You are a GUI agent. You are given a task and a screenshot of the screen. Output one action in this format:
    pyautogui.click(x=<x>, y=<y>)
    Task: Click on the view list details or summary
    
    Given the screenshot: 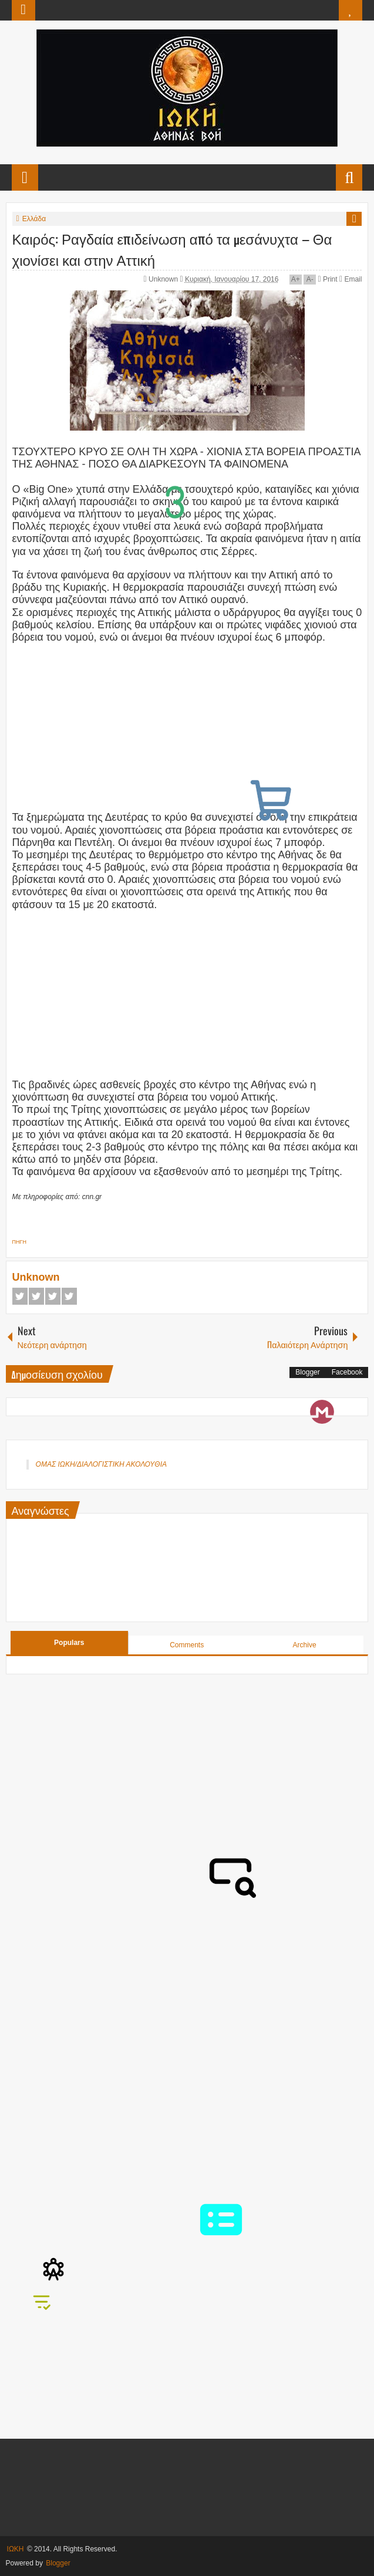 What is the action you would take?
    pyautogui.click(x=221, y=2219)
    